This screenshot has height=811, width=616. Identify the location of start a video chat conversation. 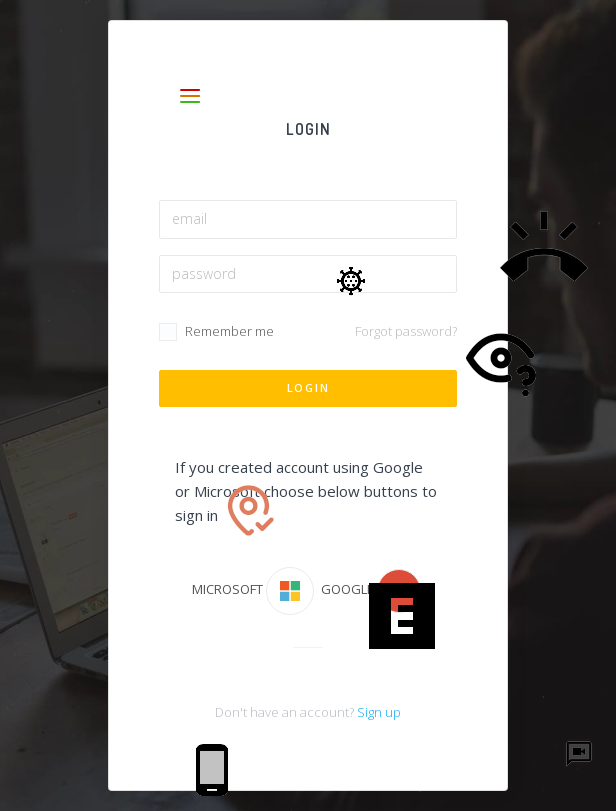
(579, 754).